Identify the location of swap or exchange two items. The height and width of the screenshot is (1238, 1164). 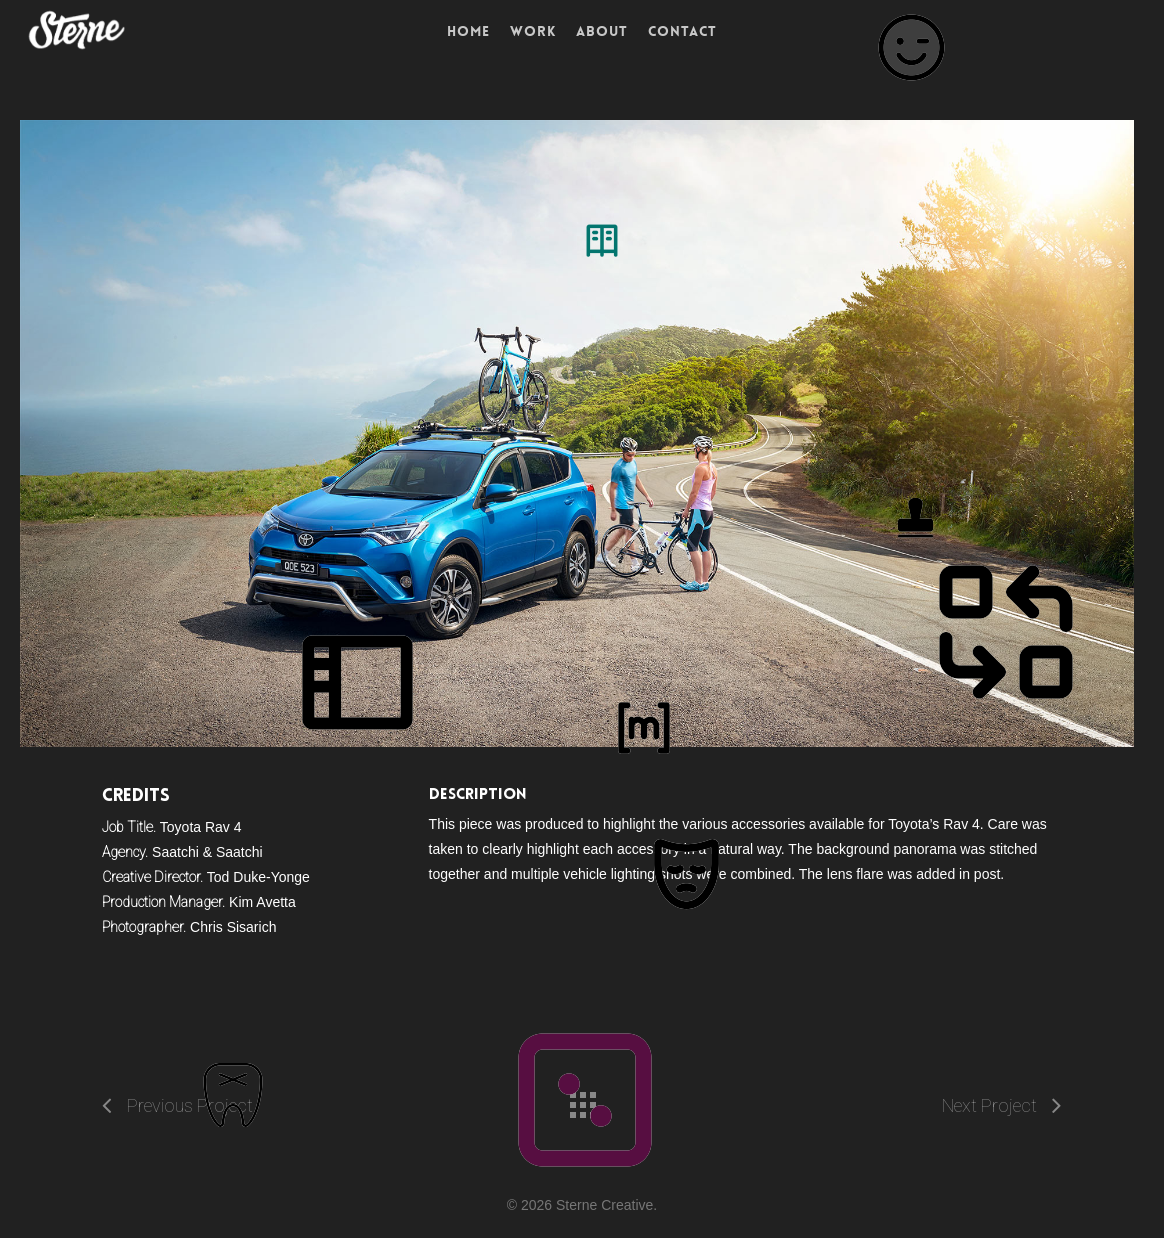
(1006, 632).